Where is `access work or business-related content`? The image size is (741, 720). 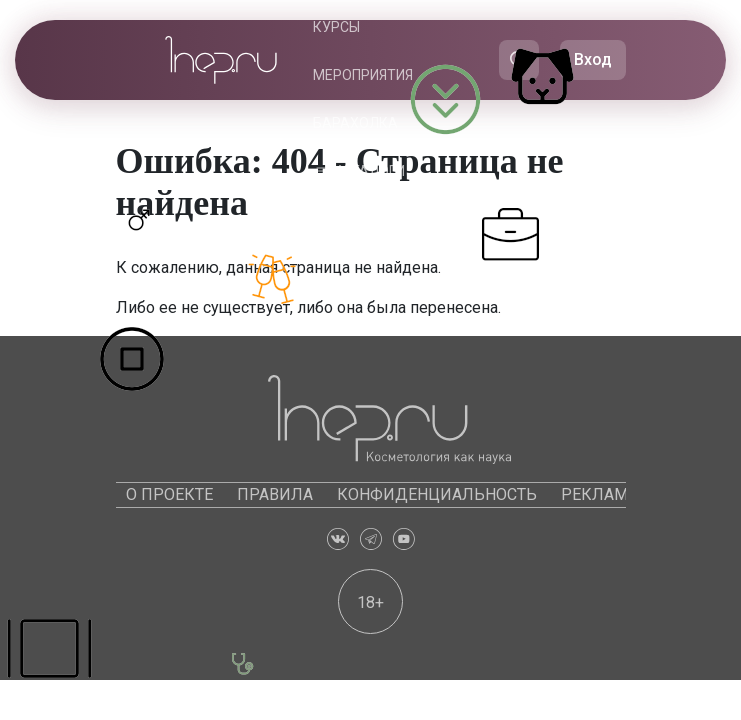
access work or business-related content is located at coordinates (510, 236).